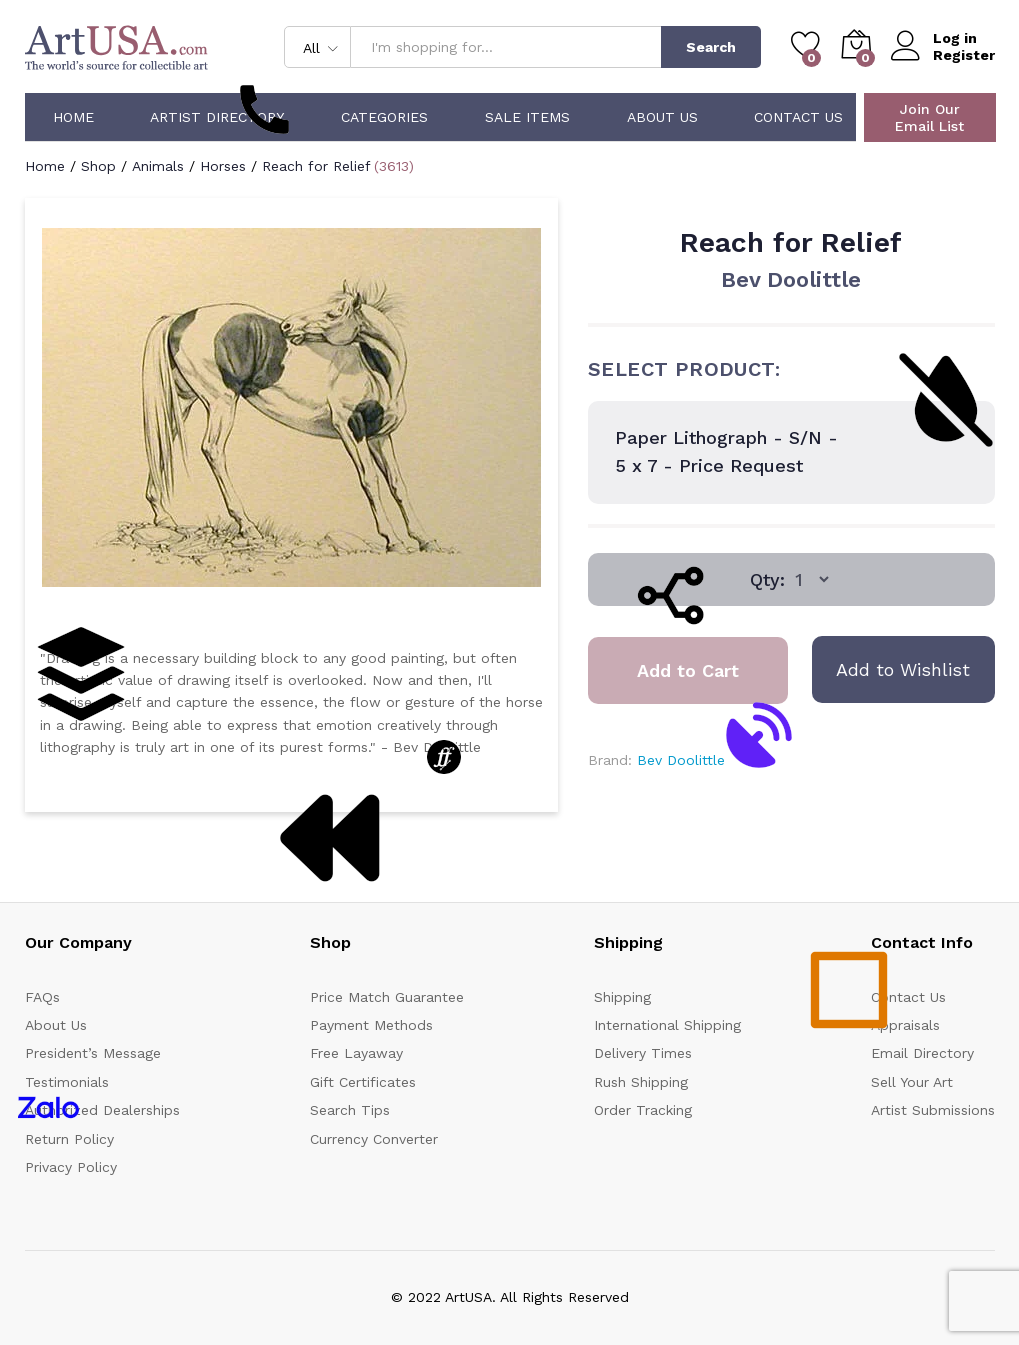  Describe the element at coordinates (336, 838) in the screenshot. I see `skip to previous track` at that location.